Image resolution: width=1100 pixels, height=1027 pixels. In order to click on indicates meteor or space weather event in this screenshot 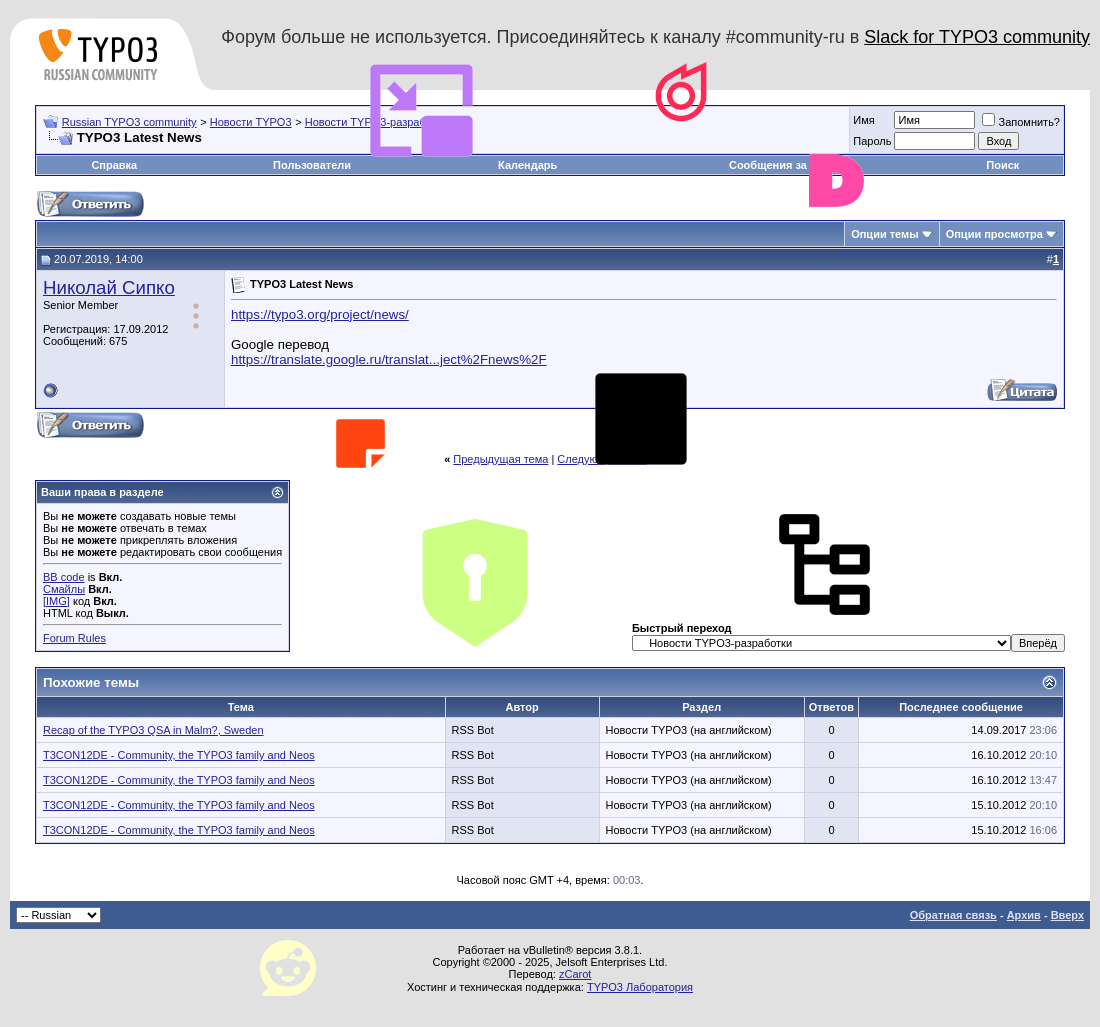, I will do `click(681, 93)`.